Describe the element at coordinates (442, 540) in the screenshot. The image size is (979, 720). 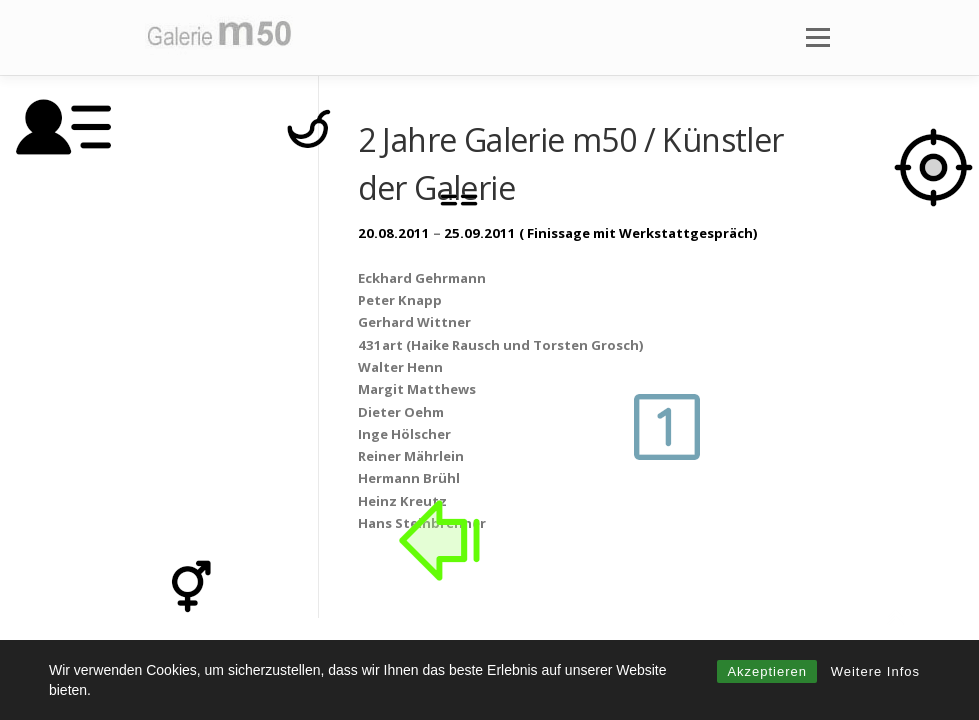
I see `go back to previous screen` at that location.